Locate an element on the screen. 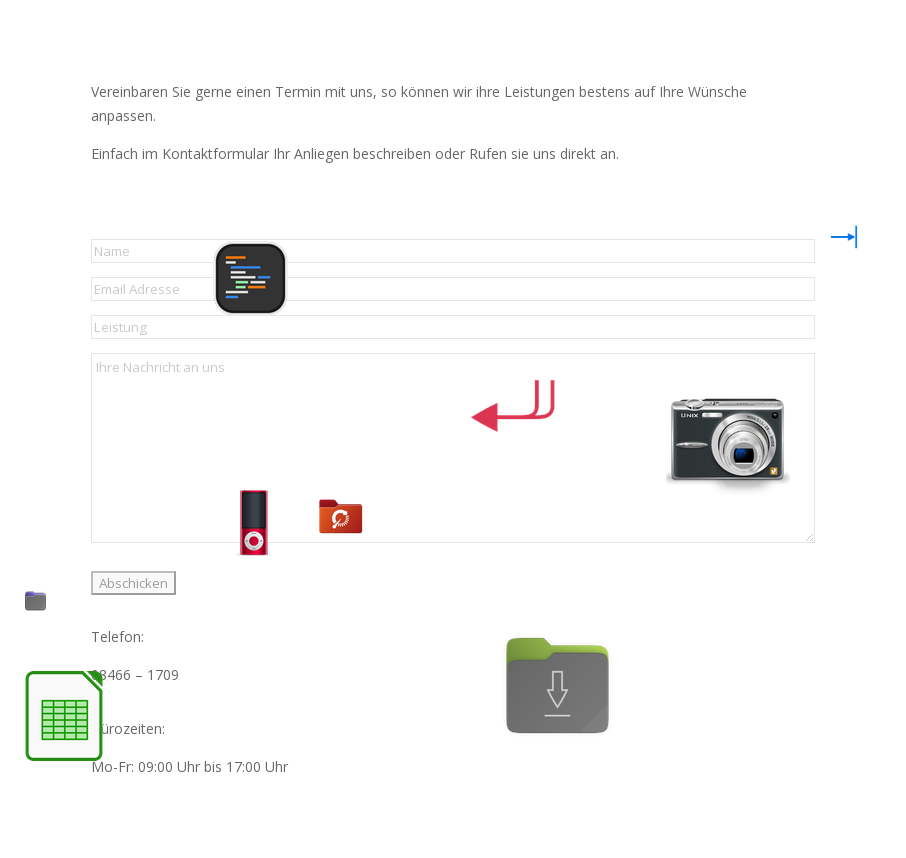 The height and width of the screenshot is (858, 906). open camera to take a photo is located at coordinates (728, 435).